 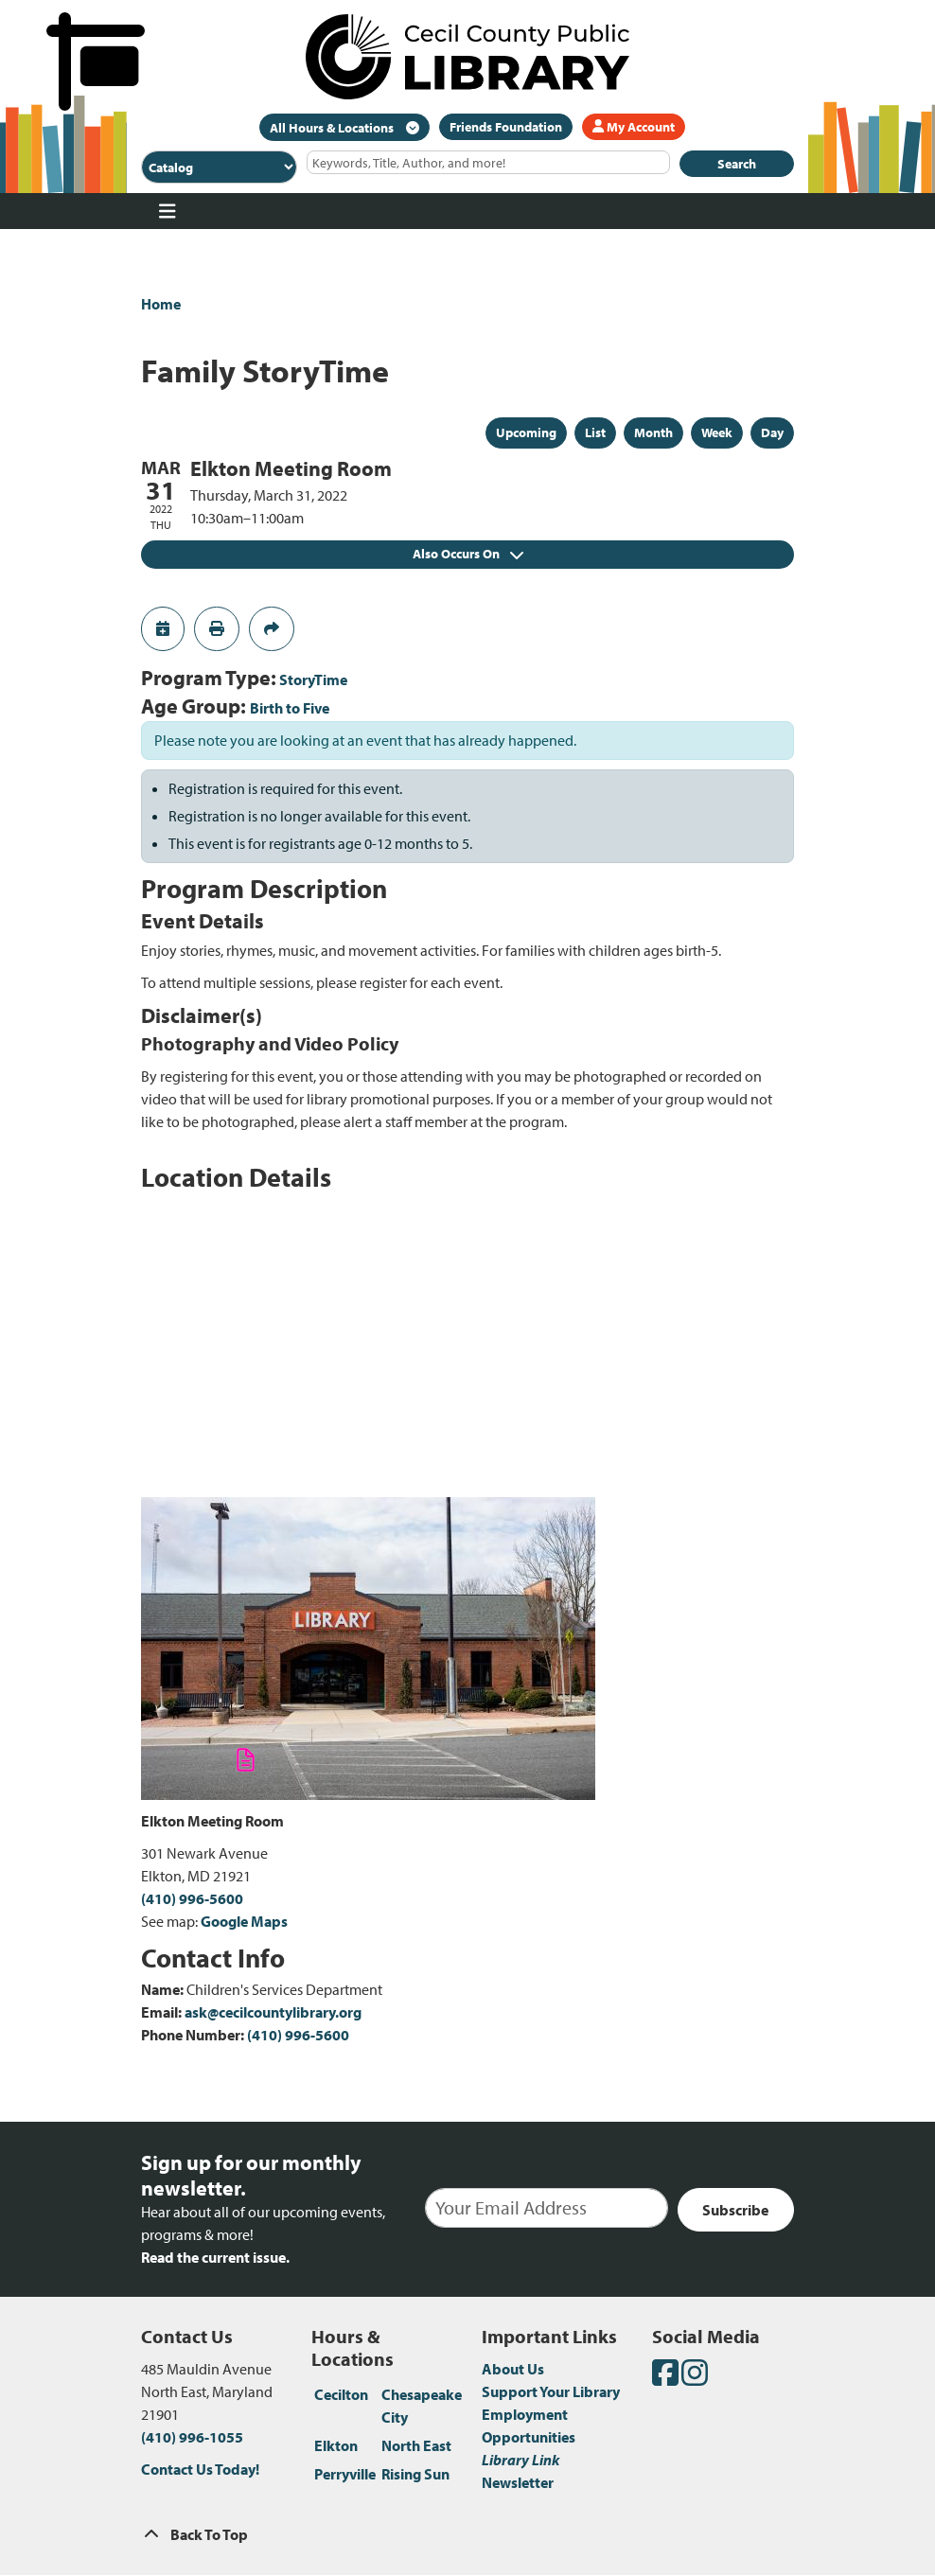 What do you see at coordinates (96, 62) in the screenshot?
I see `indicates a storefront or business listing` at bounding box center [96, 62].